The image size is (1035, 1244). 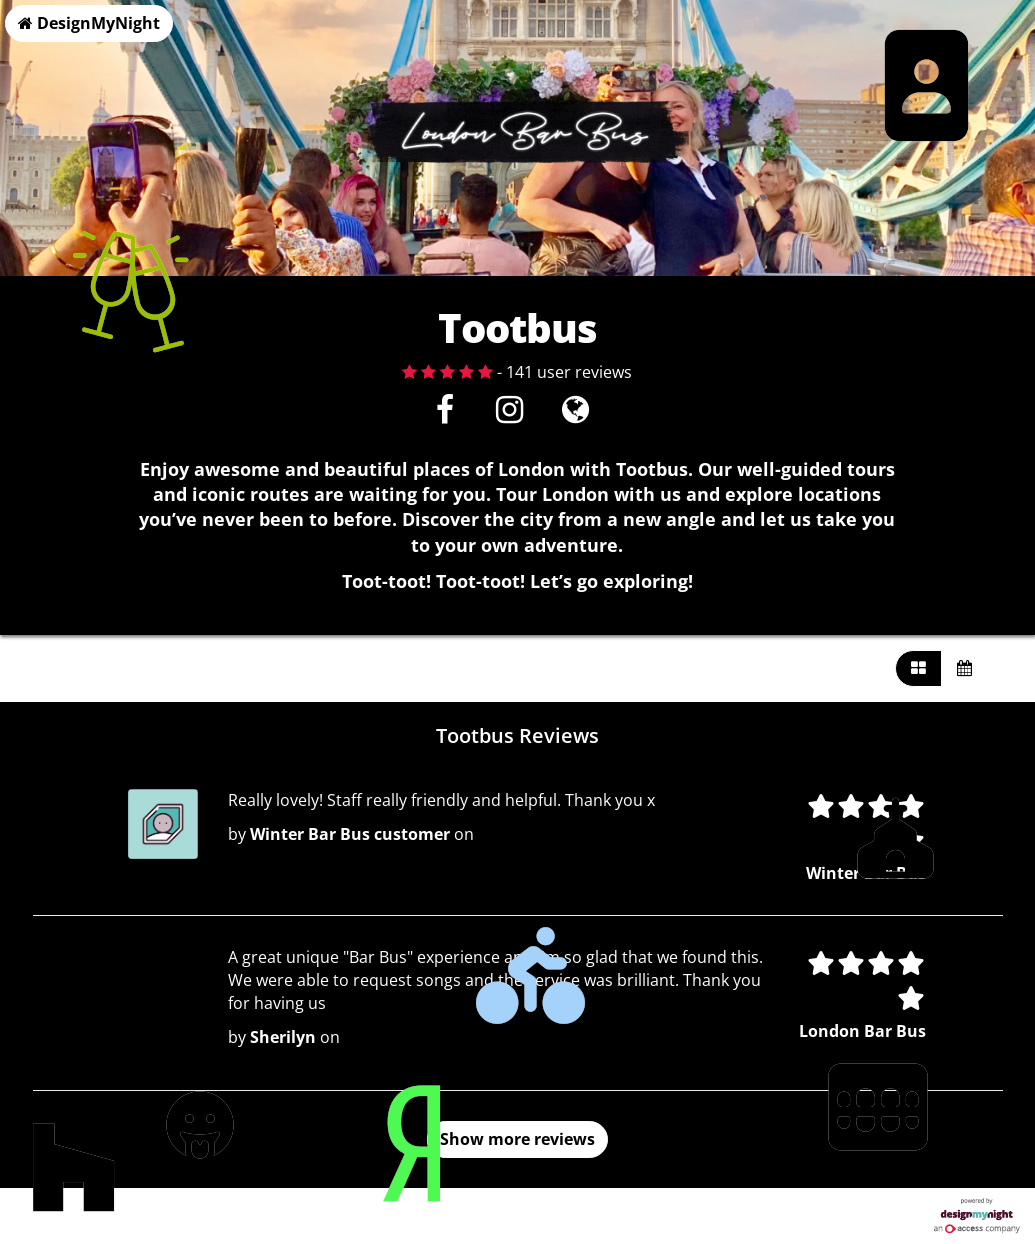 What do you see at coordinates (926, 85) in the screenshot?
I see `view profile picture or portrait image` at bounding box center [926, 85].